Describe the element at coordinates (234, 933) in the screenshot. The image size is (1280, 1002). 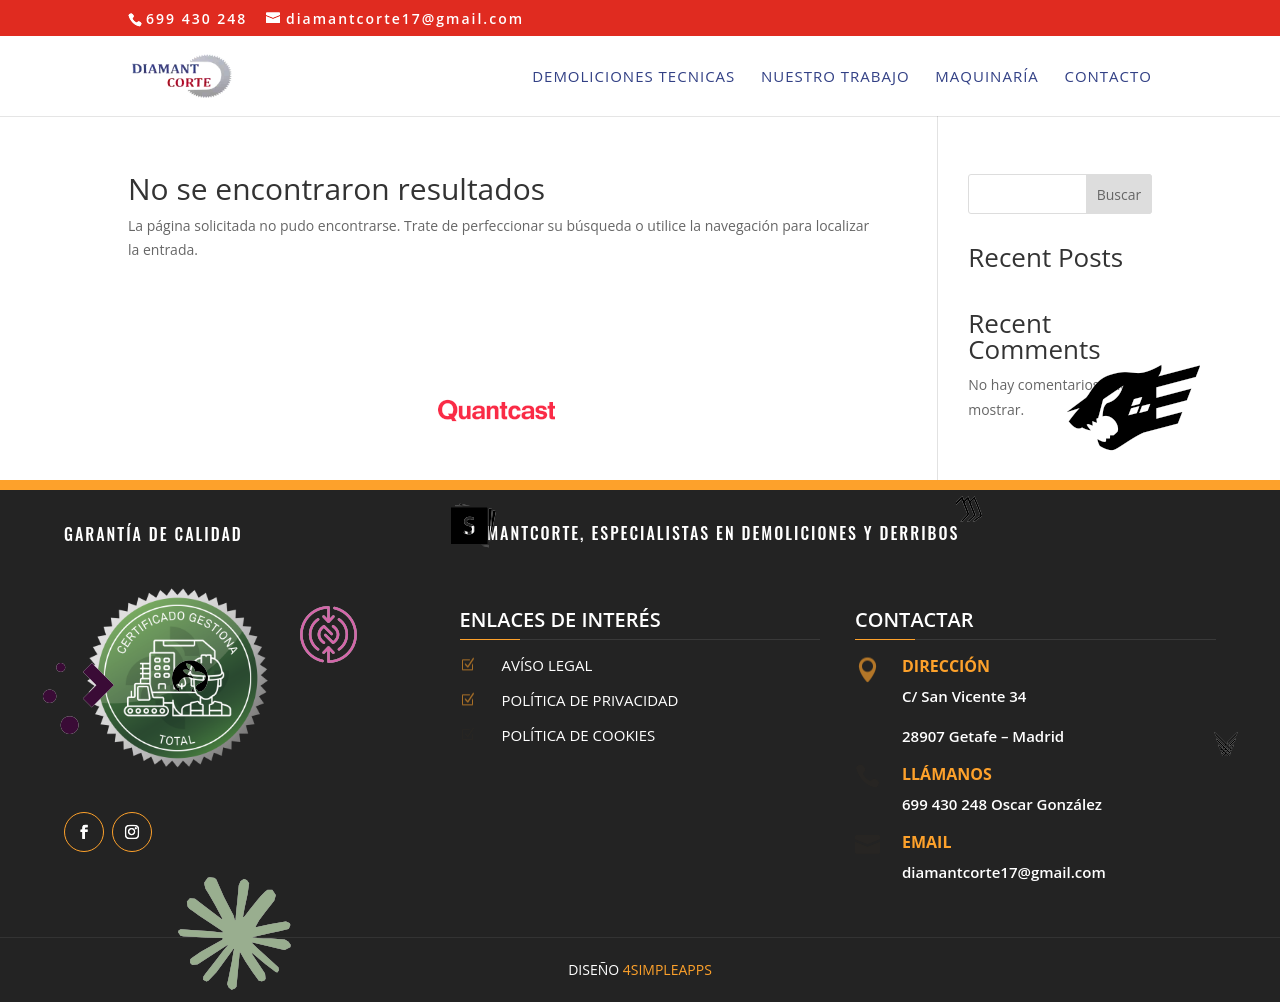
I see `open the Claude AI assistant app` at that location.